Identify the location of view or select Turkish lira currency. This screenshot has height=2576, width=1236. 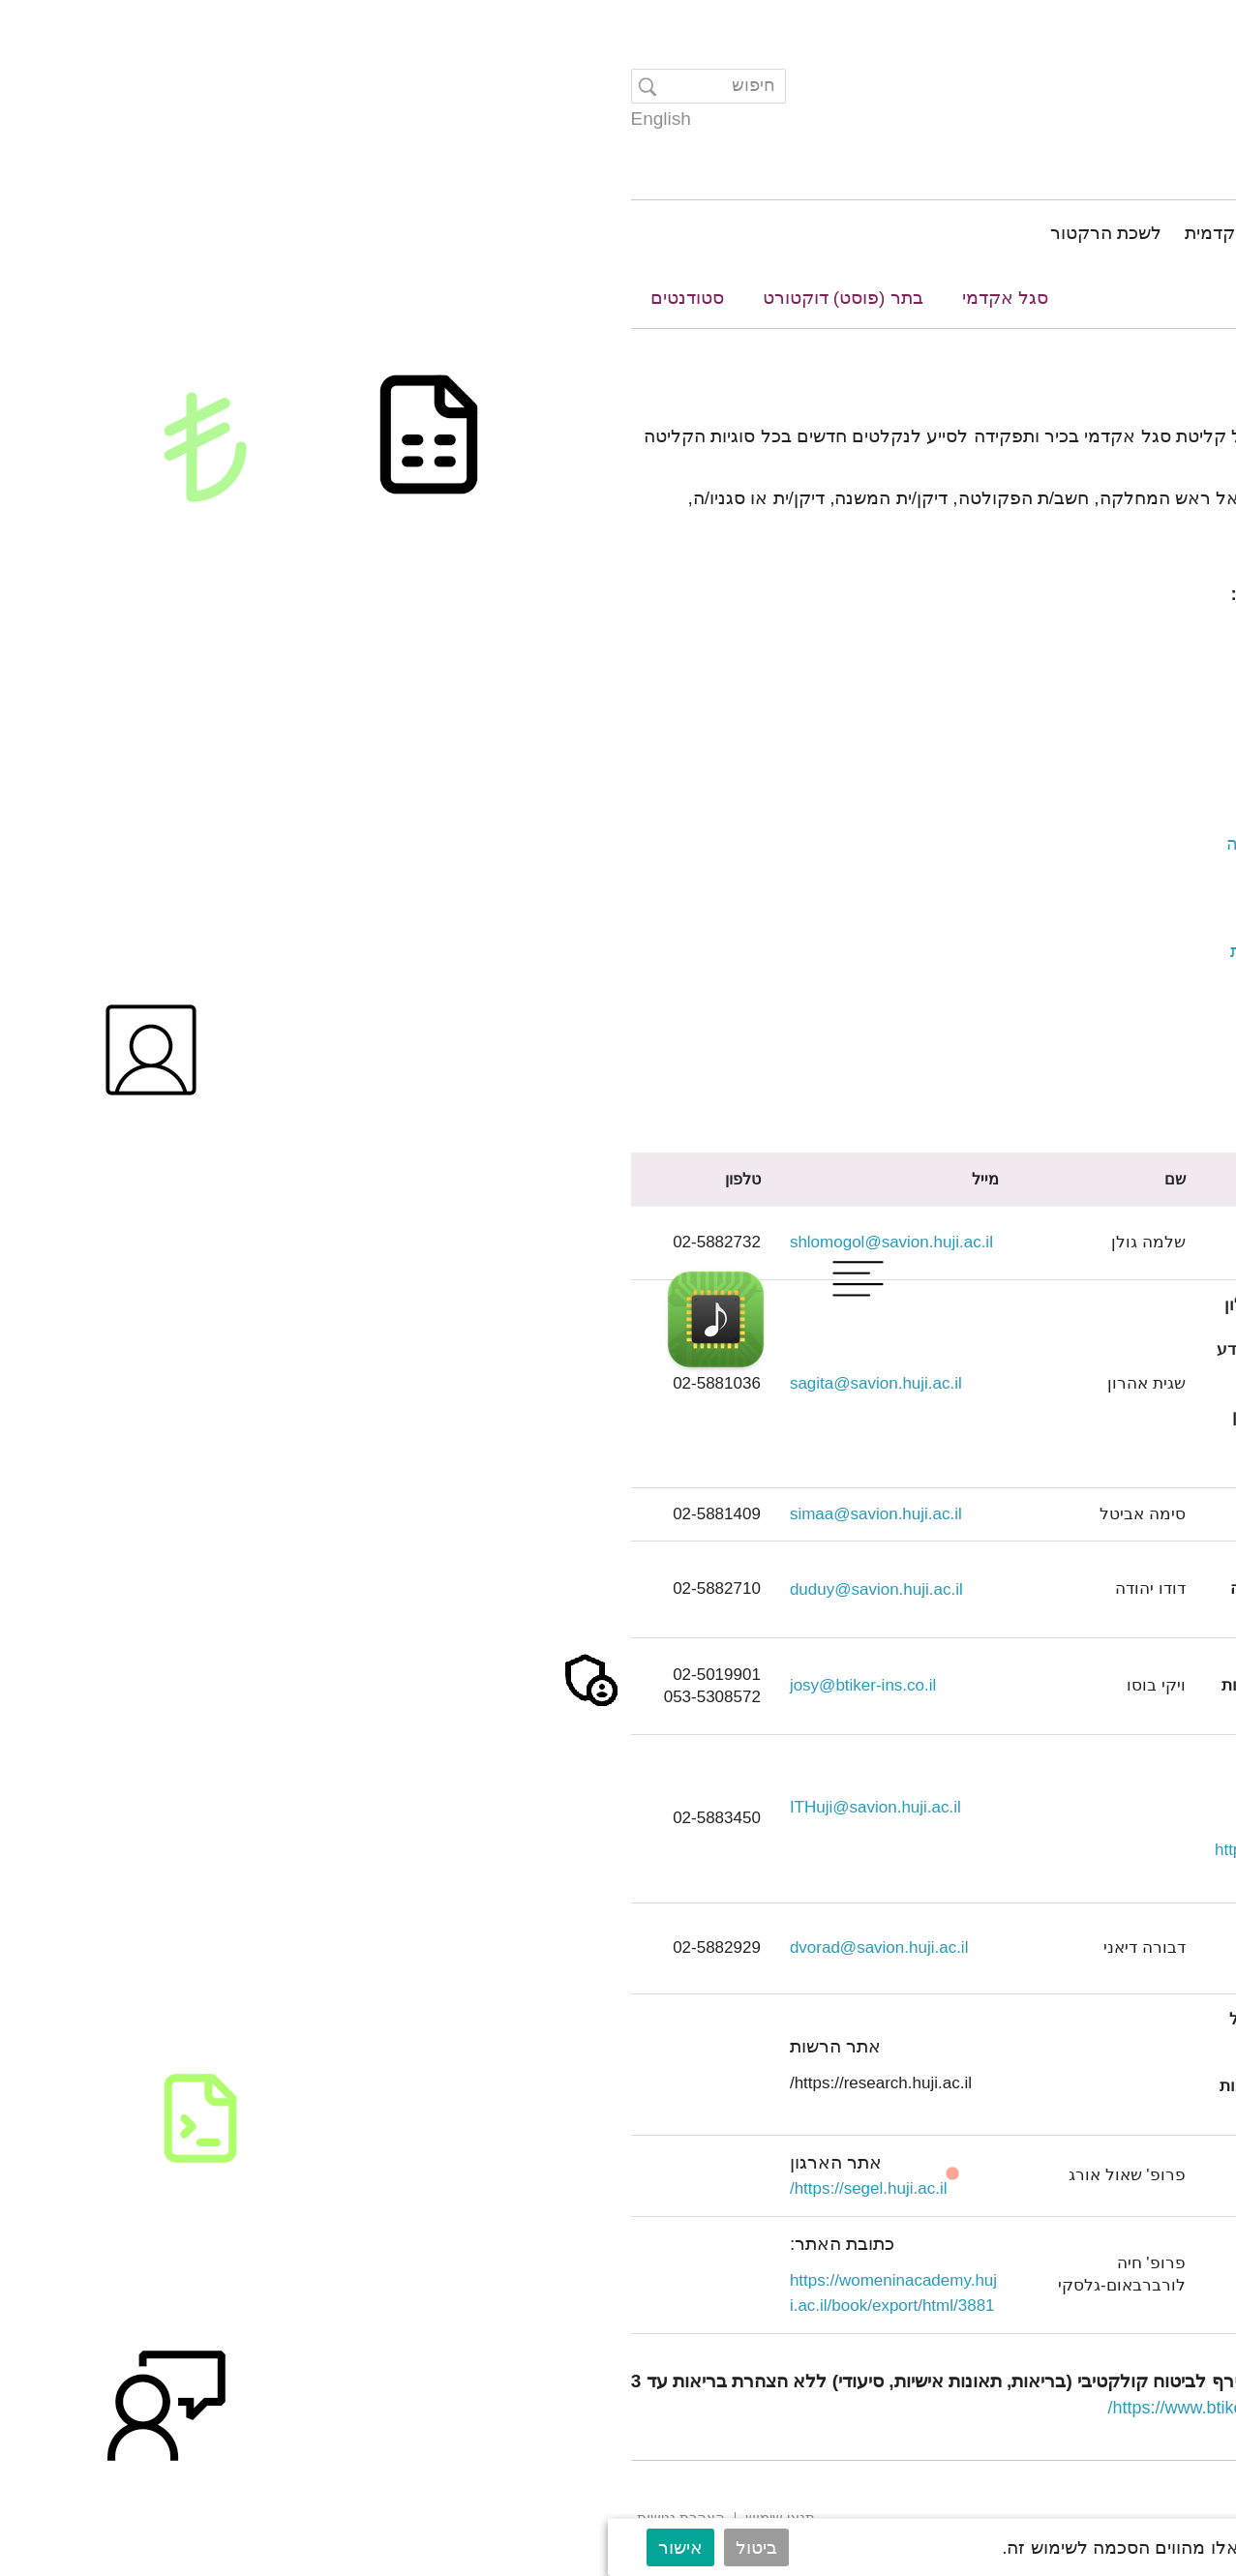
(208, 447).